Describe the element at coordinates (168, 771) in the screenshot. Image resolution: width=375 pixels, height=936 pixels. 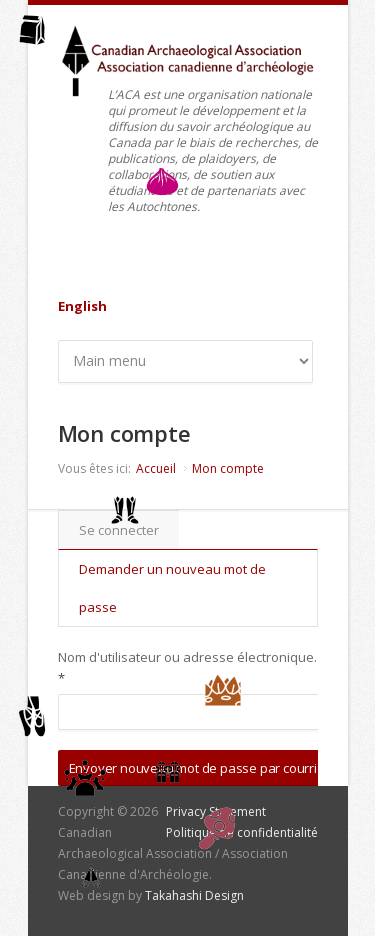
I see `access the graveyard or cemetery area in-game` at that location.